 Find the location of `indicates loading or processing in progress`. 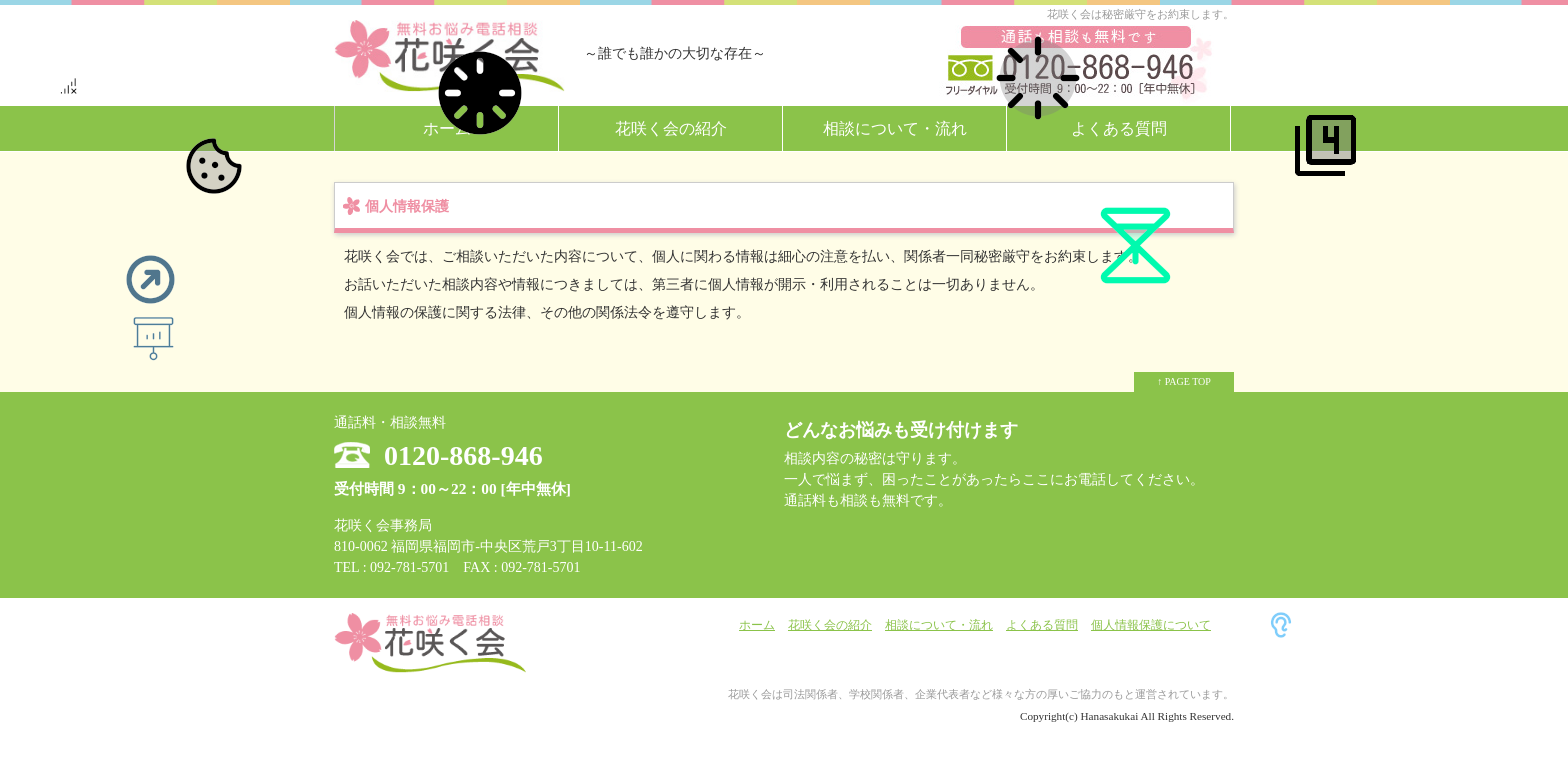

indicates loading or processing in progress is located at coordinates (1135, 245).